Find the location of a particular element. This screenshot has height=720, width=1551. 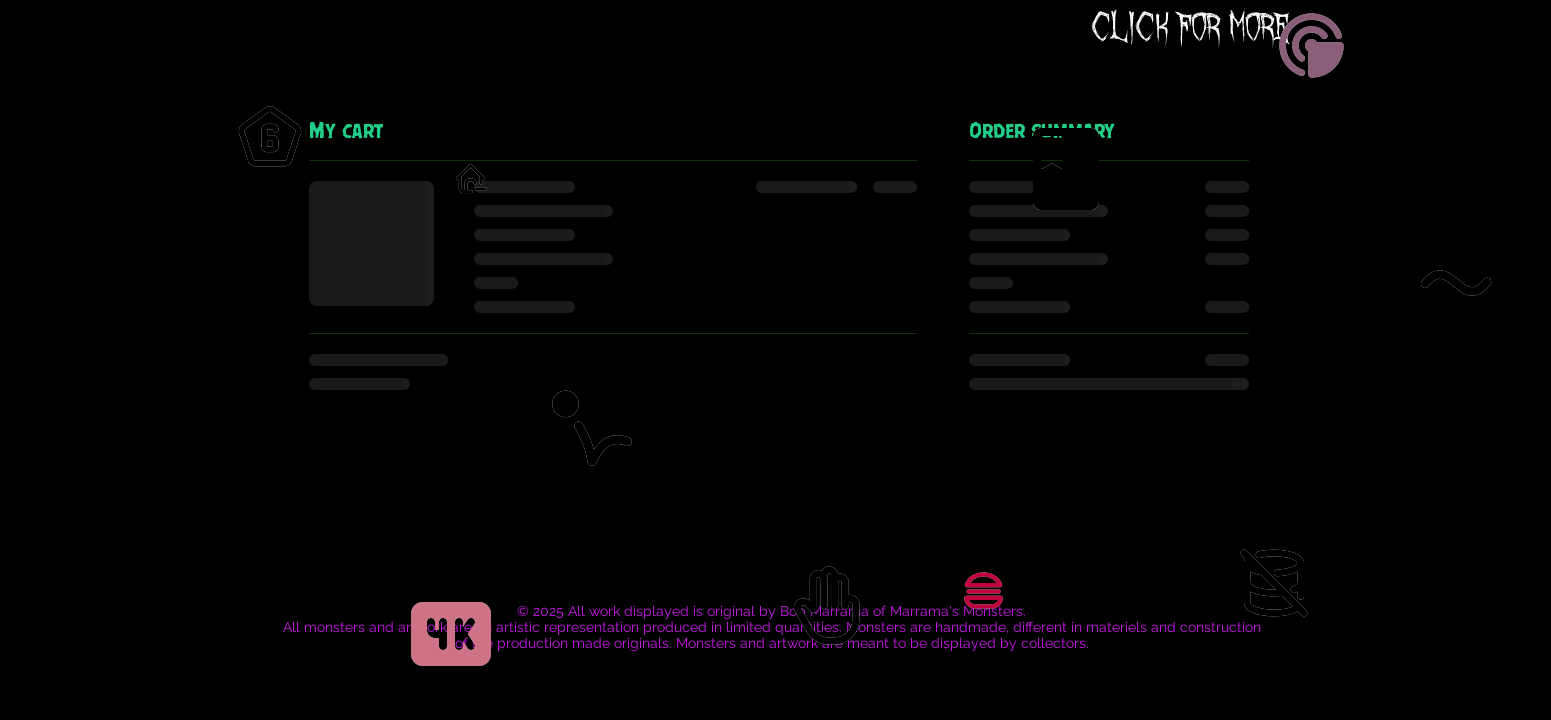

indicates 4K resolution video quality is located at coordinates (451, 634).